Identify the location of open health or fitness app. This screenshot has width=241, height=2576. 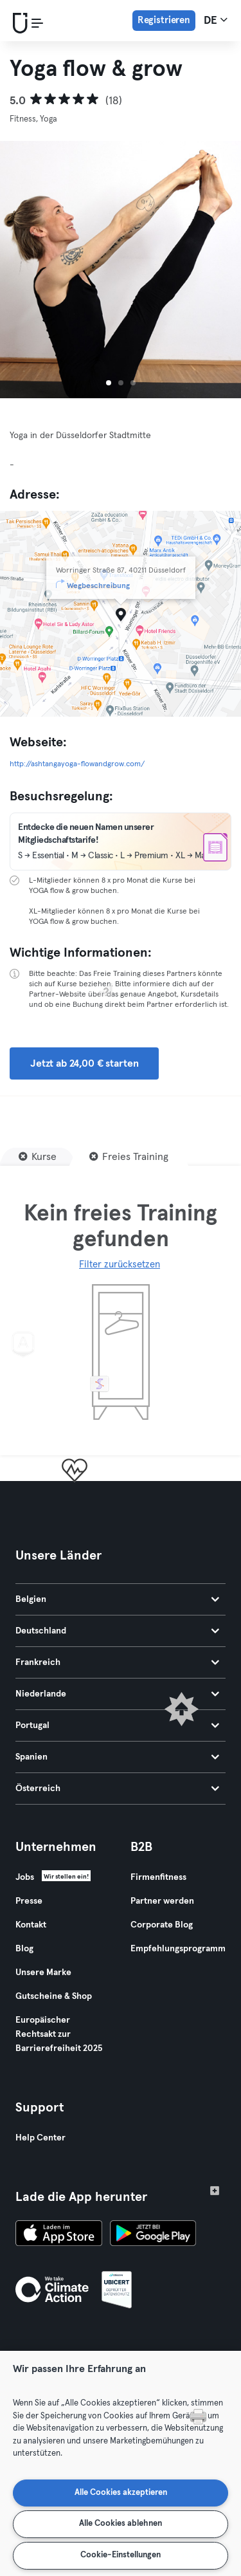
(75, 1470).